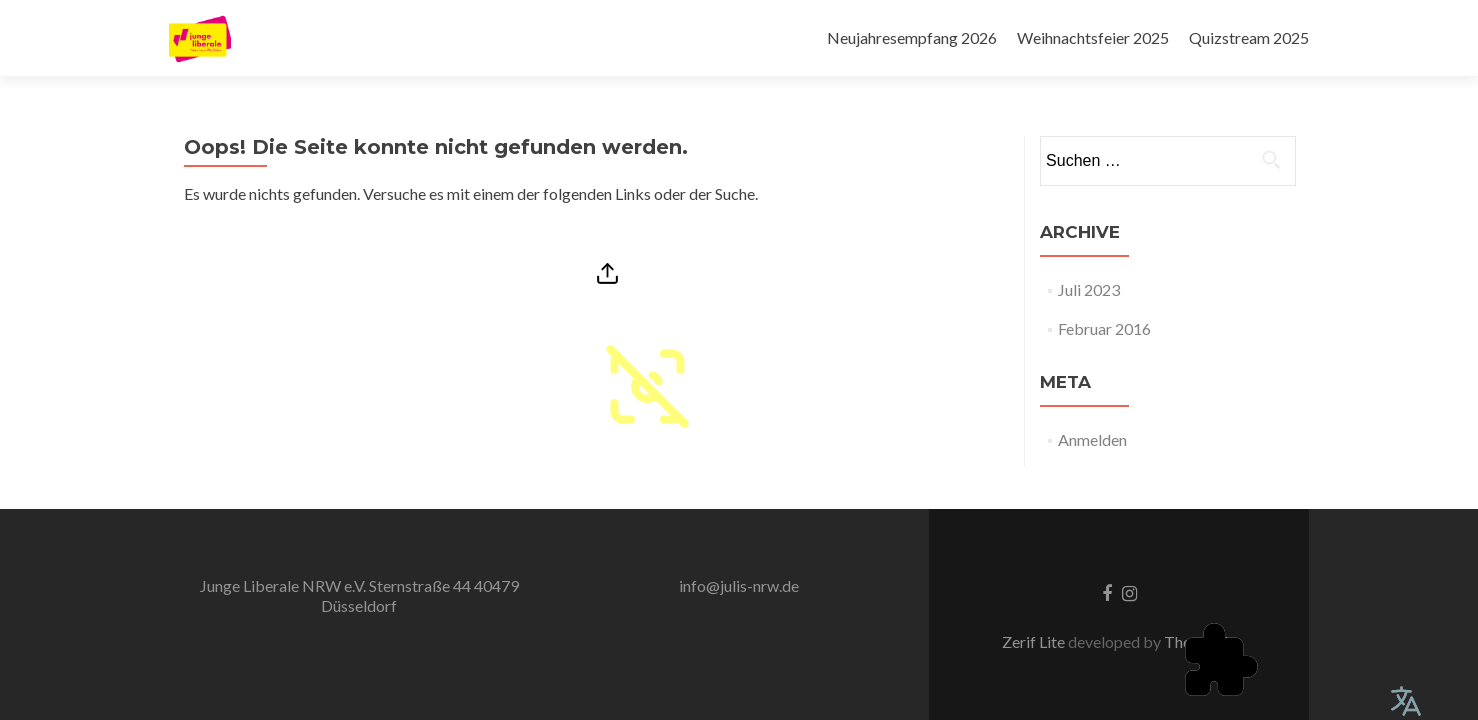 Image resolution: width=1478 pixels, height=720 pixels. Describe the element at coordinates (1406, 701) in the screenshot. I see `change language settings` at that location.